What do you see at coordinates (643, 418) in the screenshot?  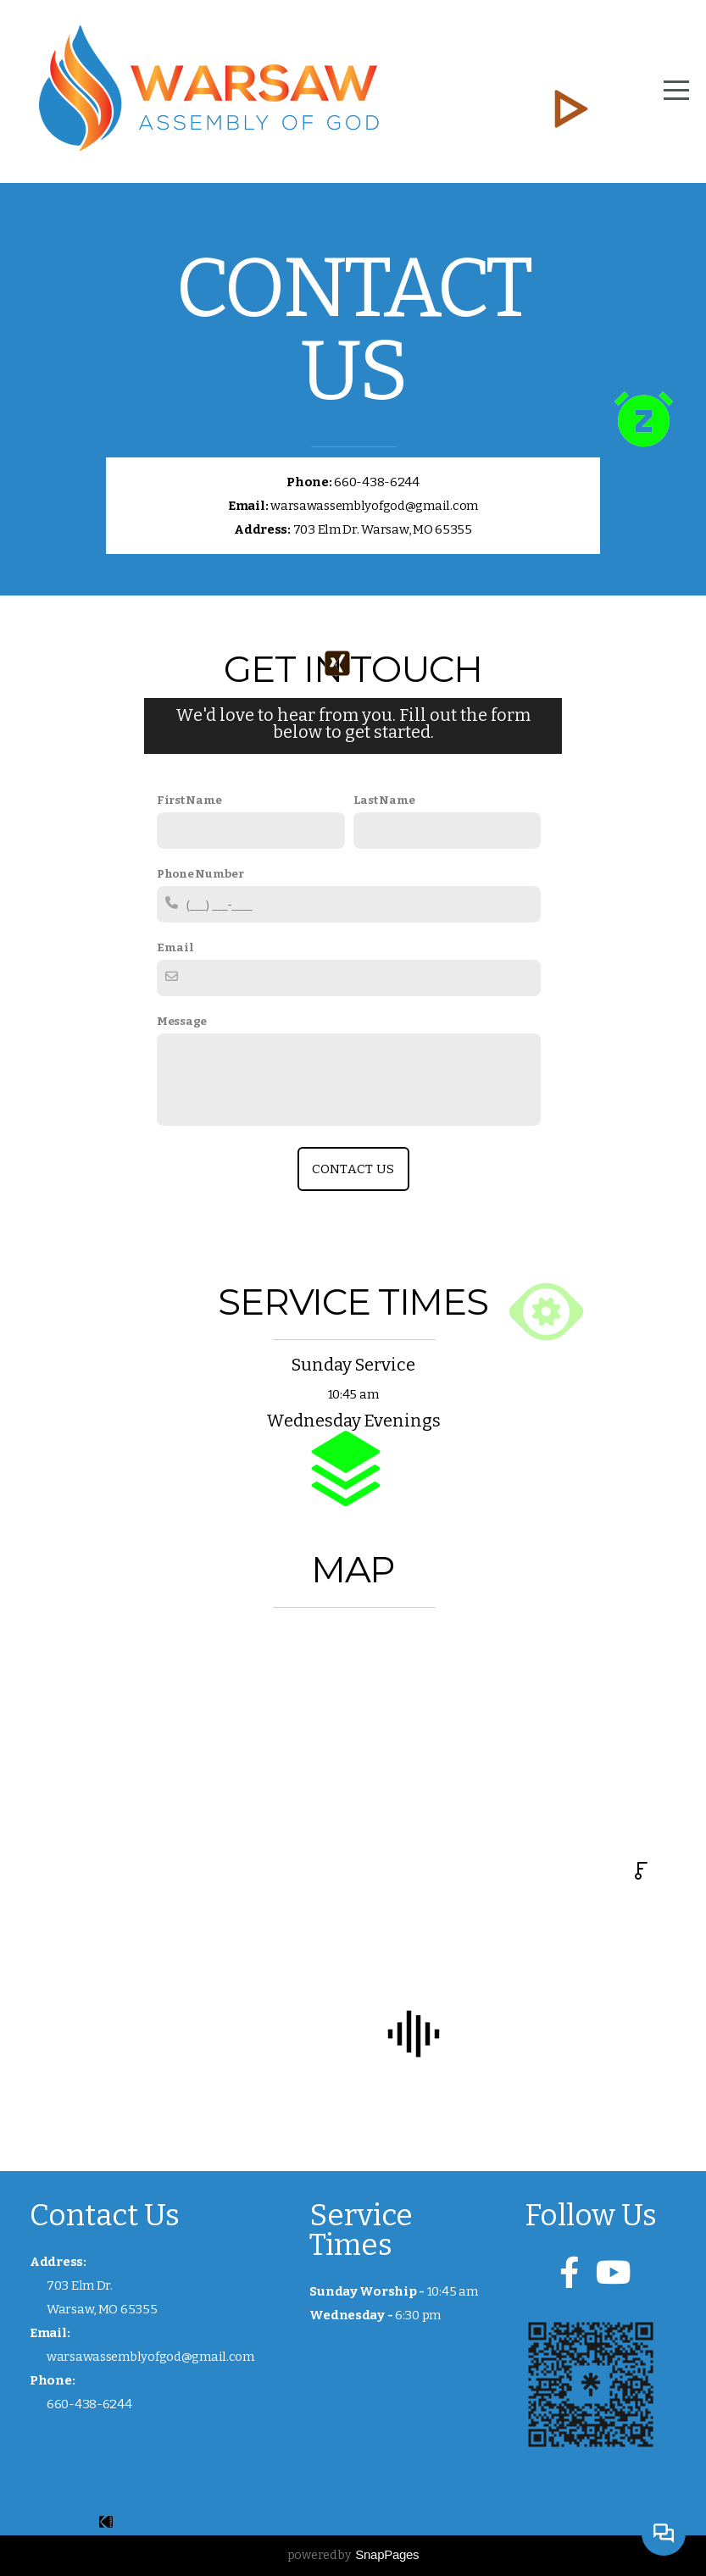 I see `snooze an active alarm` at bounding box center [643, 418].